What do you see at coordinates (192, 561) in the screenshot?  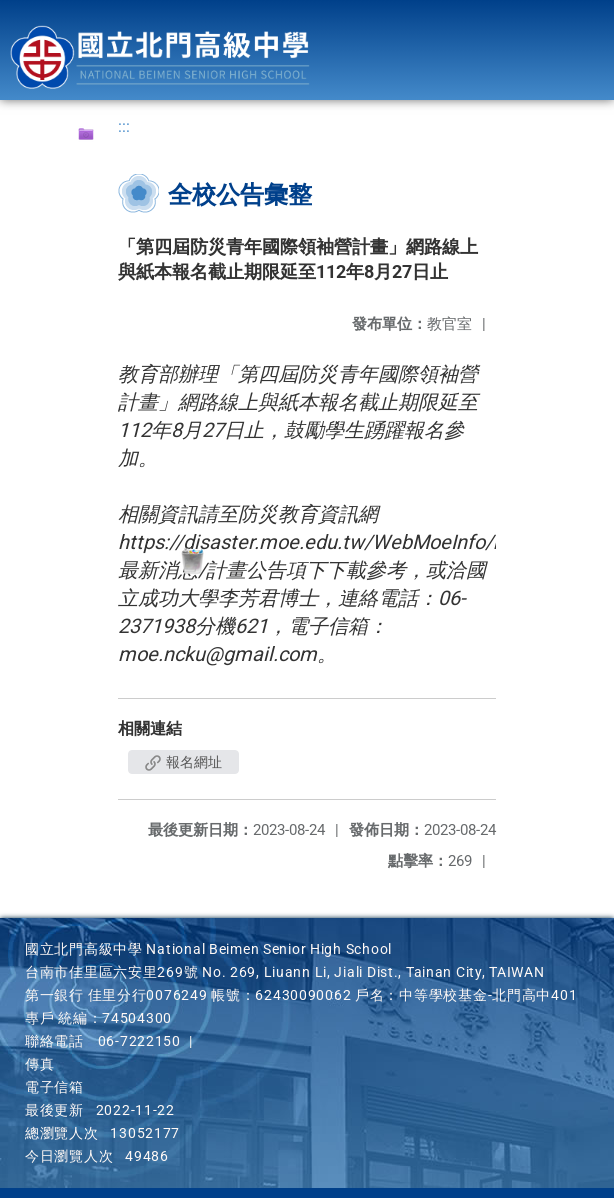 I see `trash bin containing deleted items` at bounding box center [192, 561].